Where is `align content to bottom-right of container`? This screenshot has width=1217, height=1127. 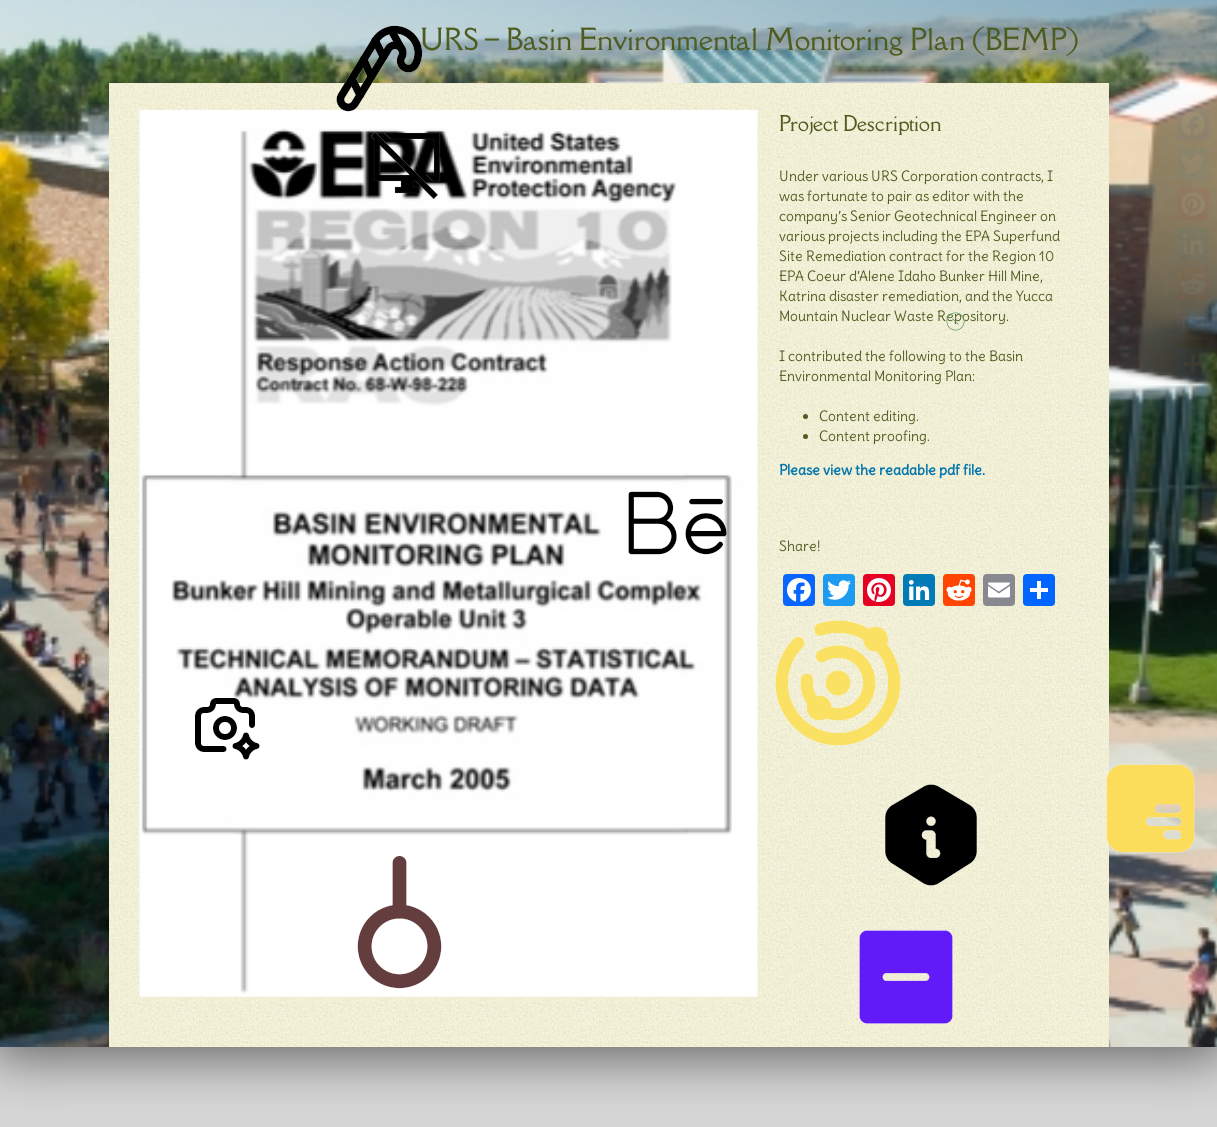 align content to bottom-right of container is located at coordinates (1150, 808).